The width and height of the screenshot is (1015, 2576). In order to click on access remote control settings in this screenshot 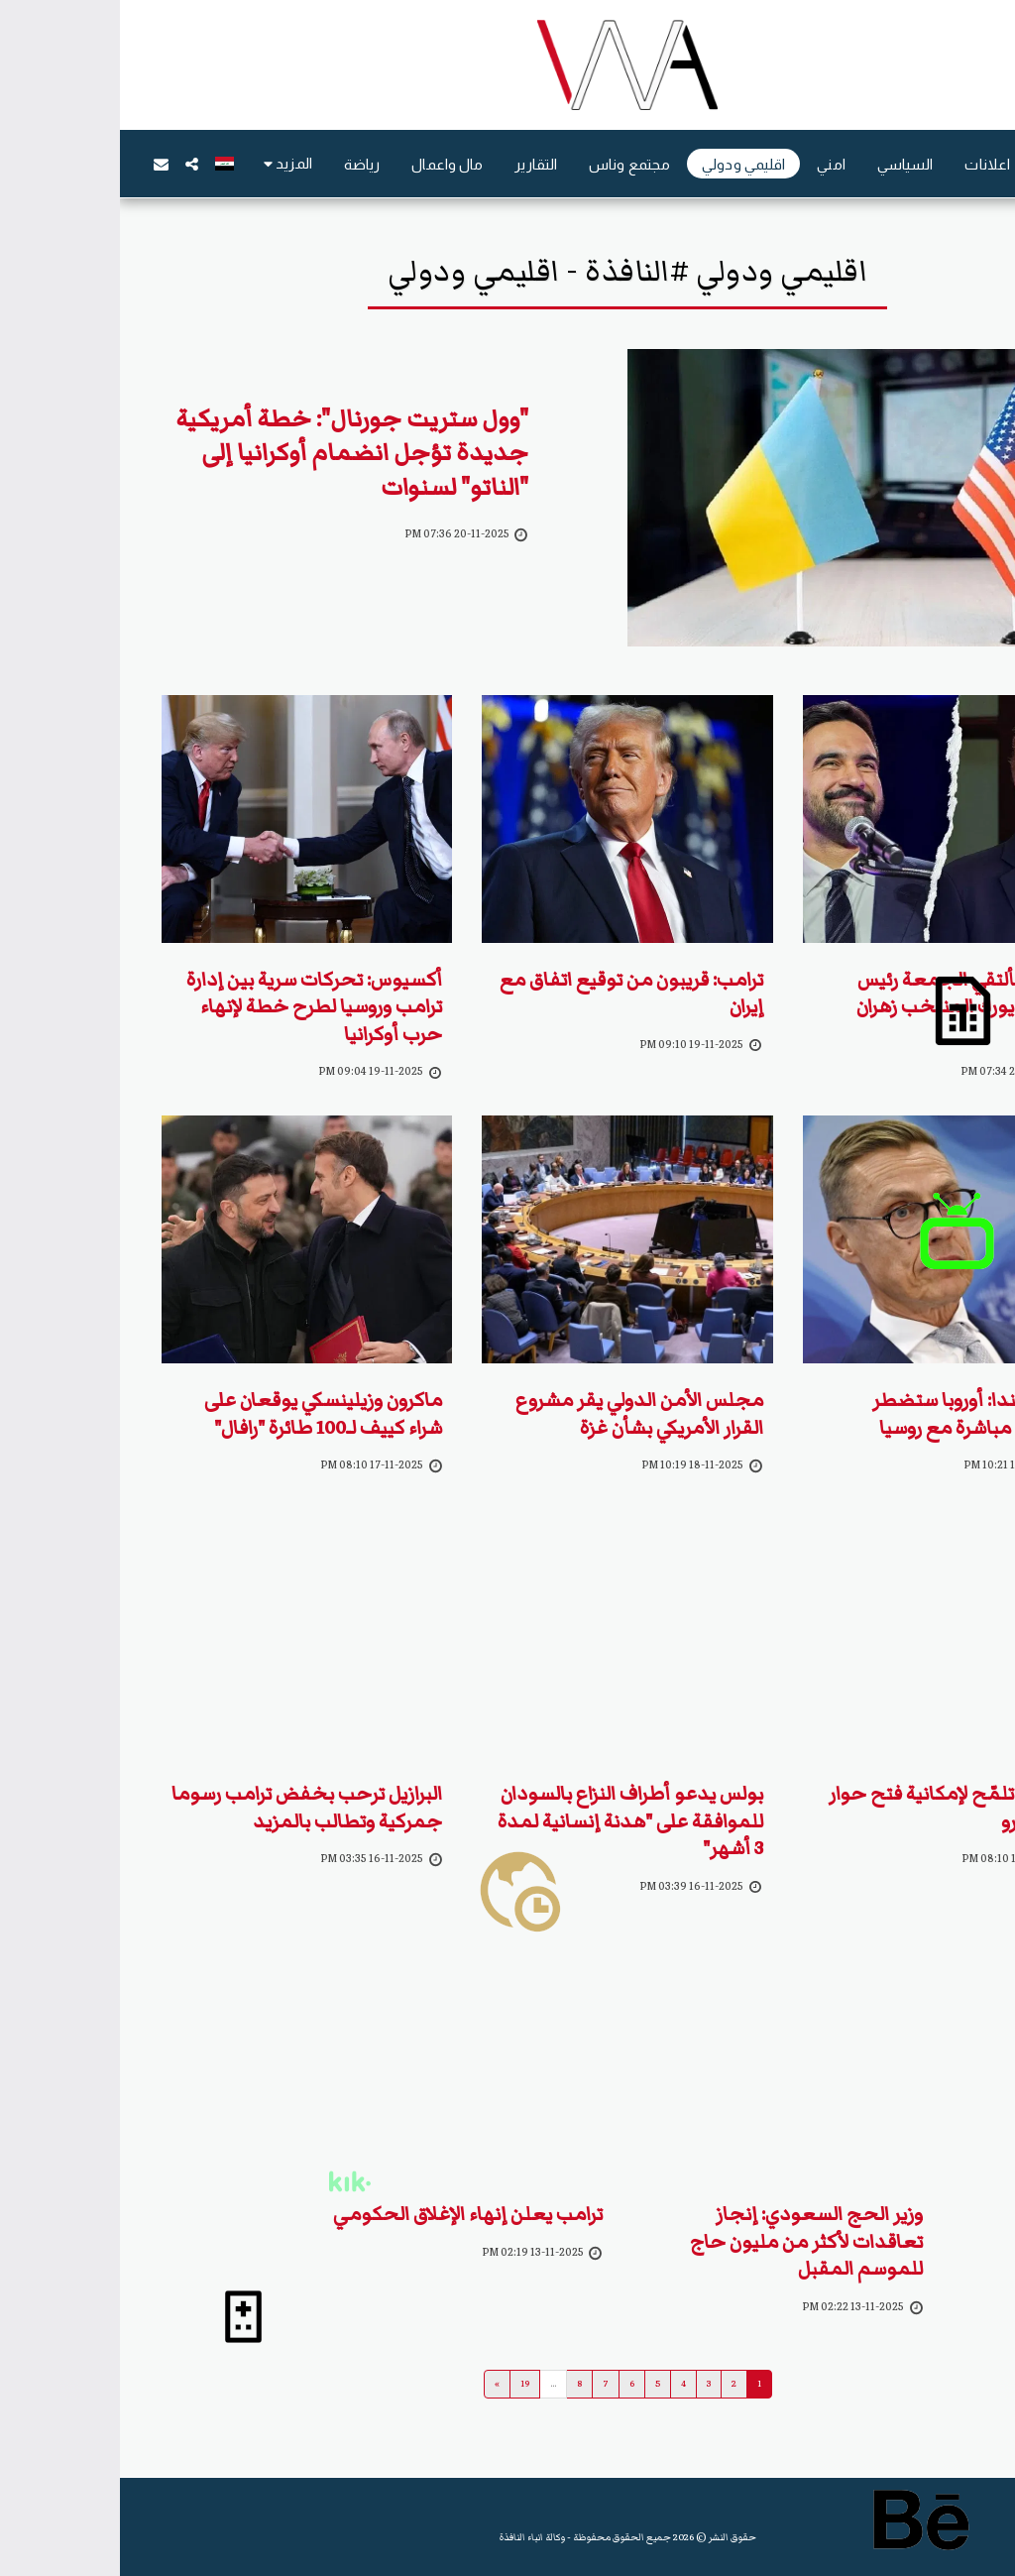, I will do `click(243, 2316)`.